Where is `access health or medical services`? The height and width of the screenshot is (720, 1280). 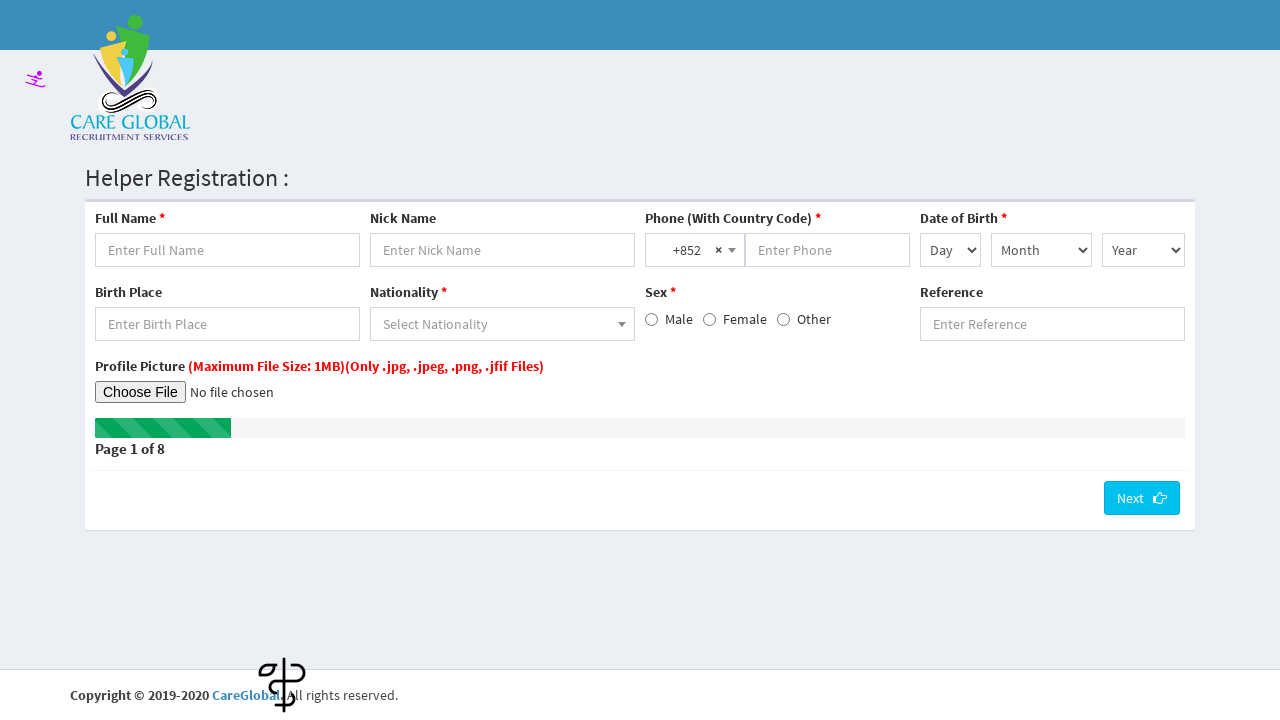
access health or medical services is located at coordinates (284, 685).